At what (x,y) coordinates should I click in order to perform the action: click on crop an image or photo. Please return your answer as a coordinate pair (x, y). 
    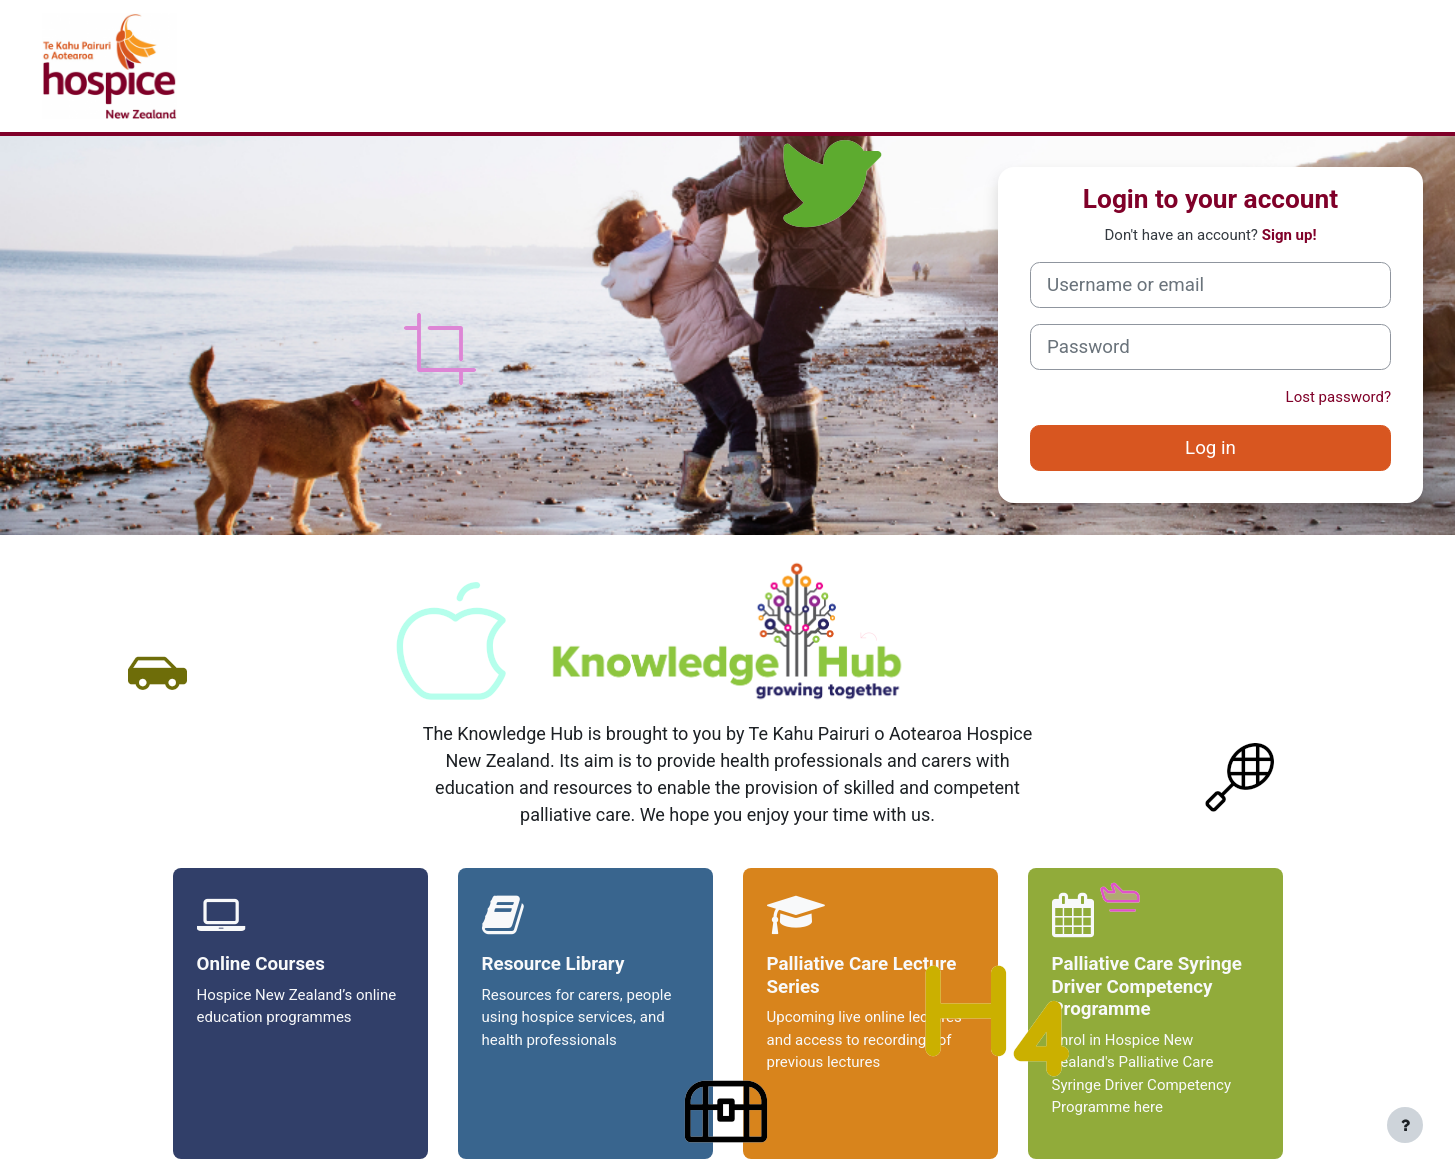
    Looking at the image, I should click on (440, 349).